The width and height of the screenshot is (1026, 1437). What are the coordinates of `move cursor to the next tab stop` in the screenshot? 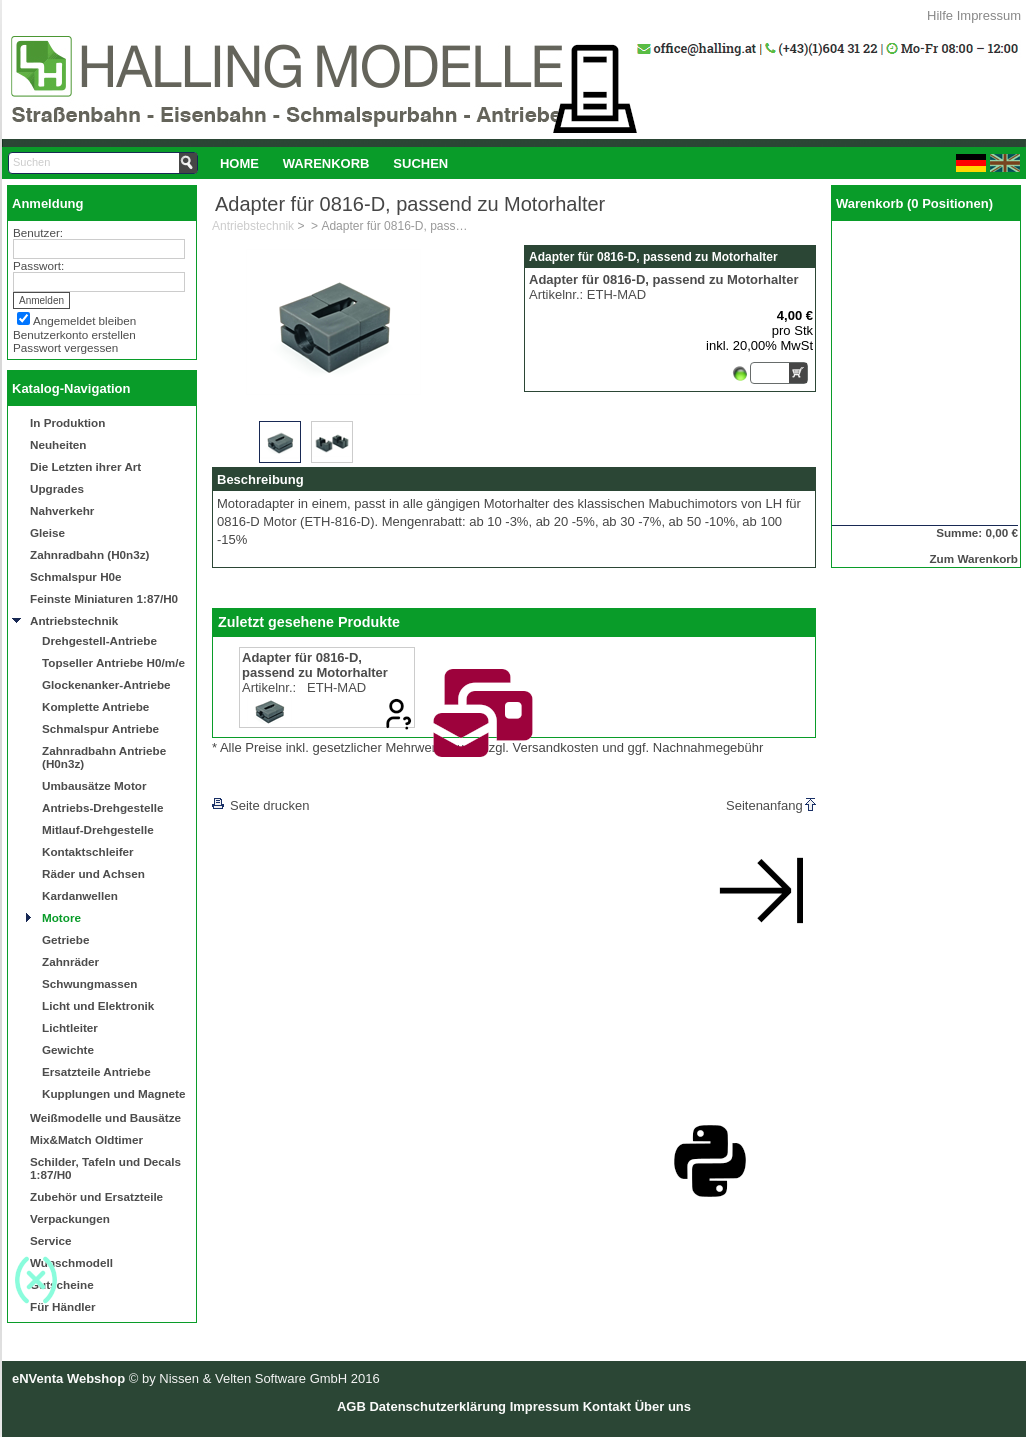 It's located at (755, 887).